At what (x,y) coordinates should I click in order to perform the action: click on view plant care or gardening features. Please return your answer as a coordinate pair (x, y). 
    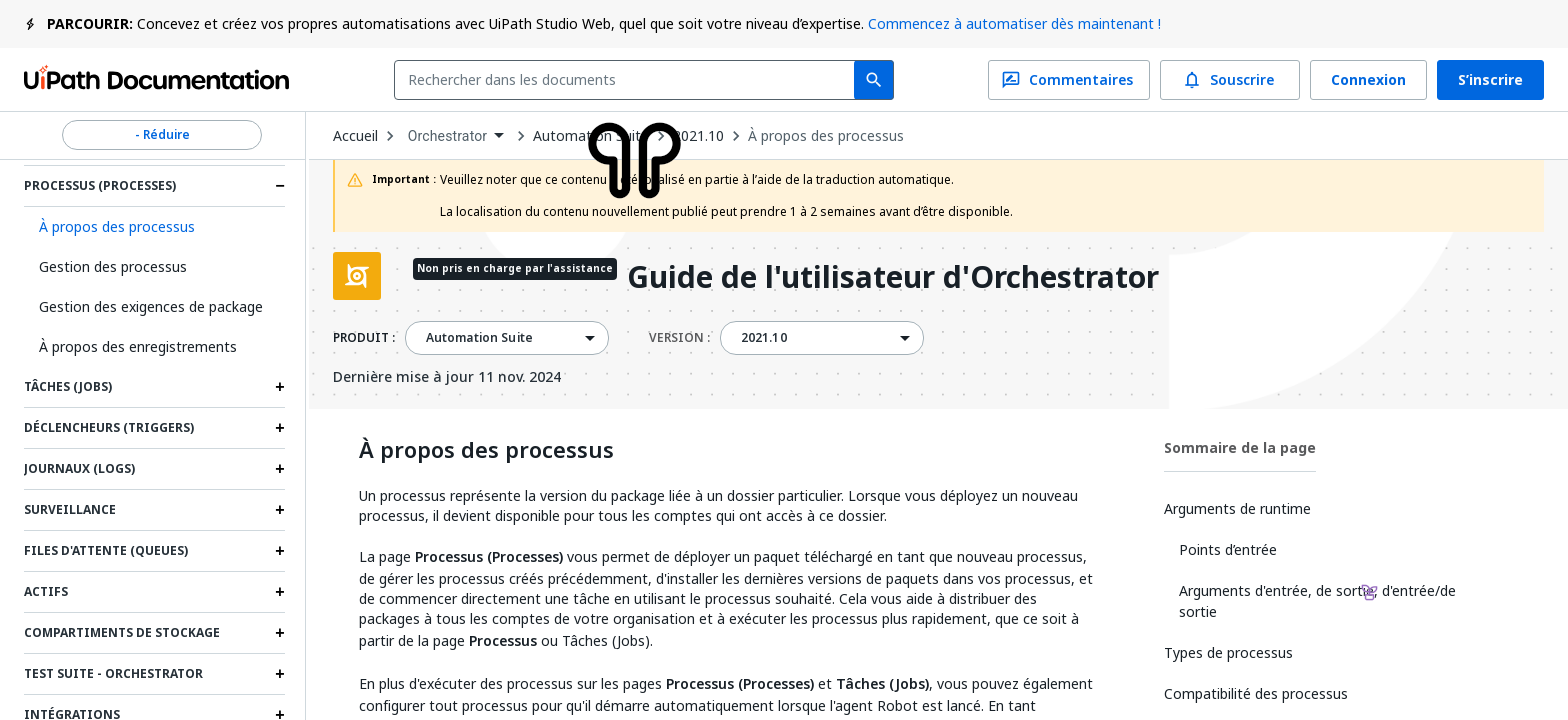
    Looking at the image, I should click on (1369, 592).